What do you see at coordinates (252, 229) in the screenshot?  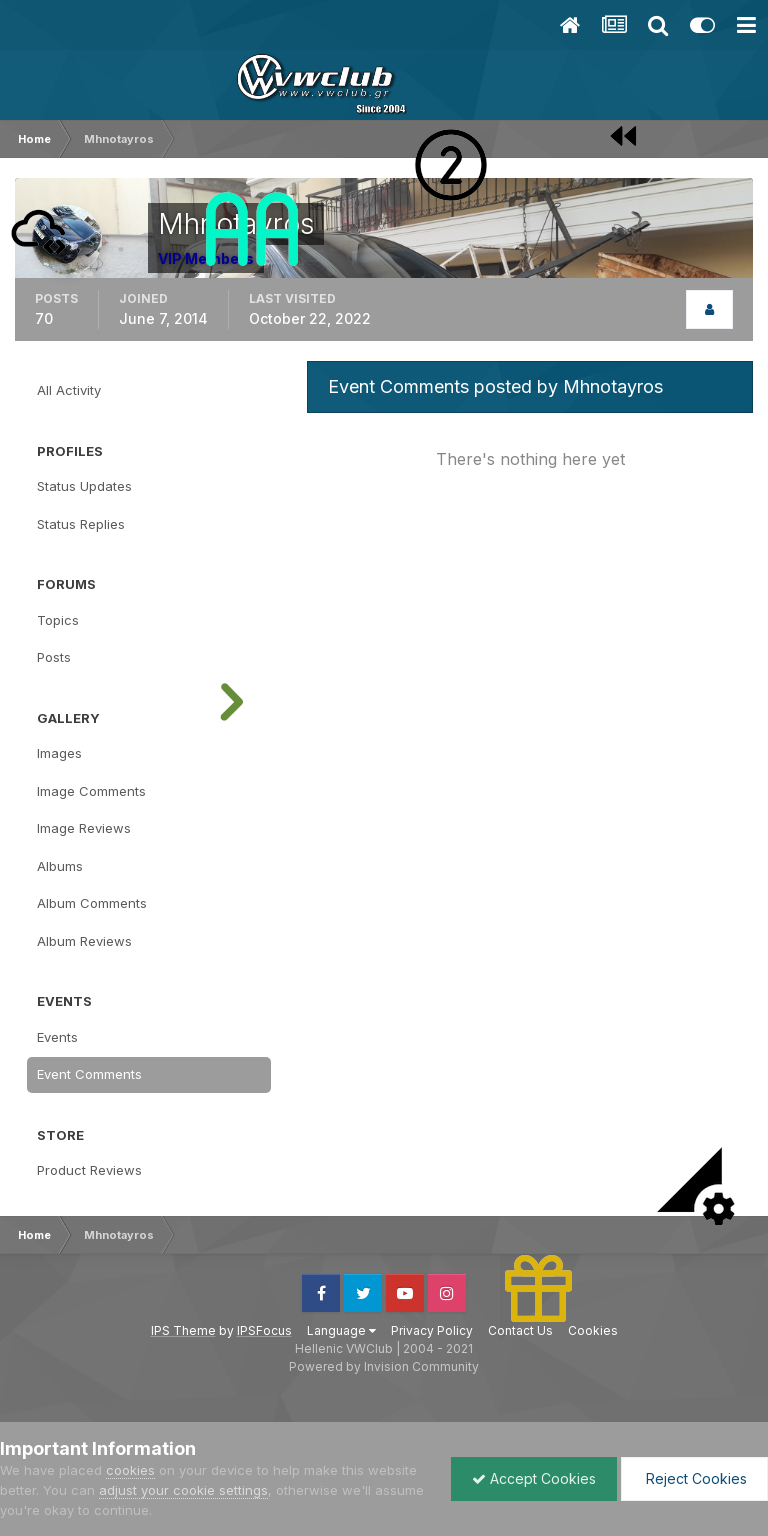 I see `switch text to uppercase` at bounding box center [252, 229].